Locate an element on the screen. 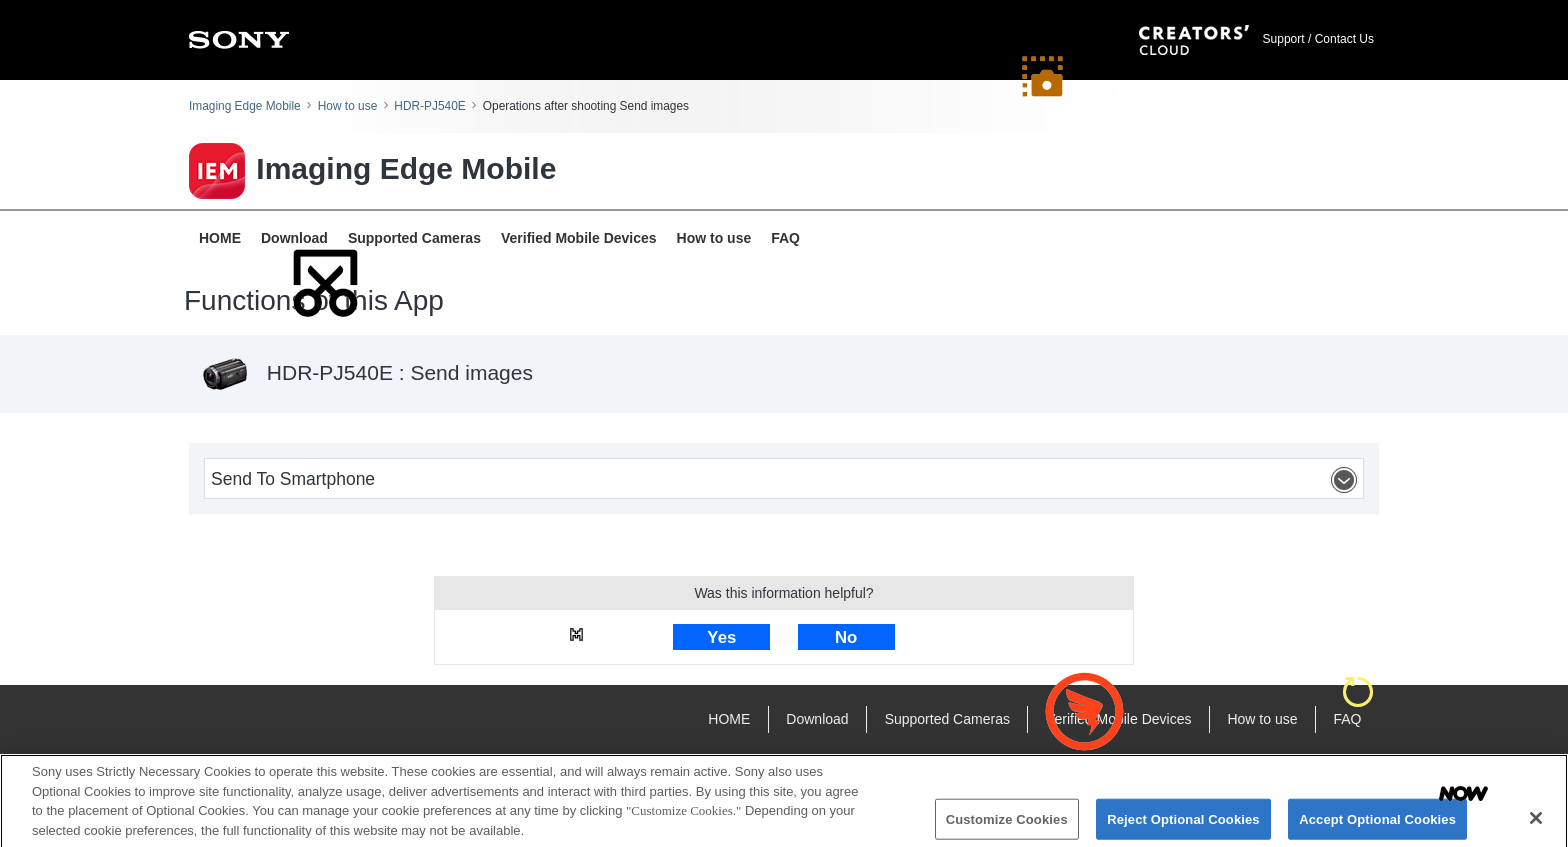 Image resolution: width=1568 pixels, height=847 pixels. reset or restore to default settings is located at coordinates (1358, 692).